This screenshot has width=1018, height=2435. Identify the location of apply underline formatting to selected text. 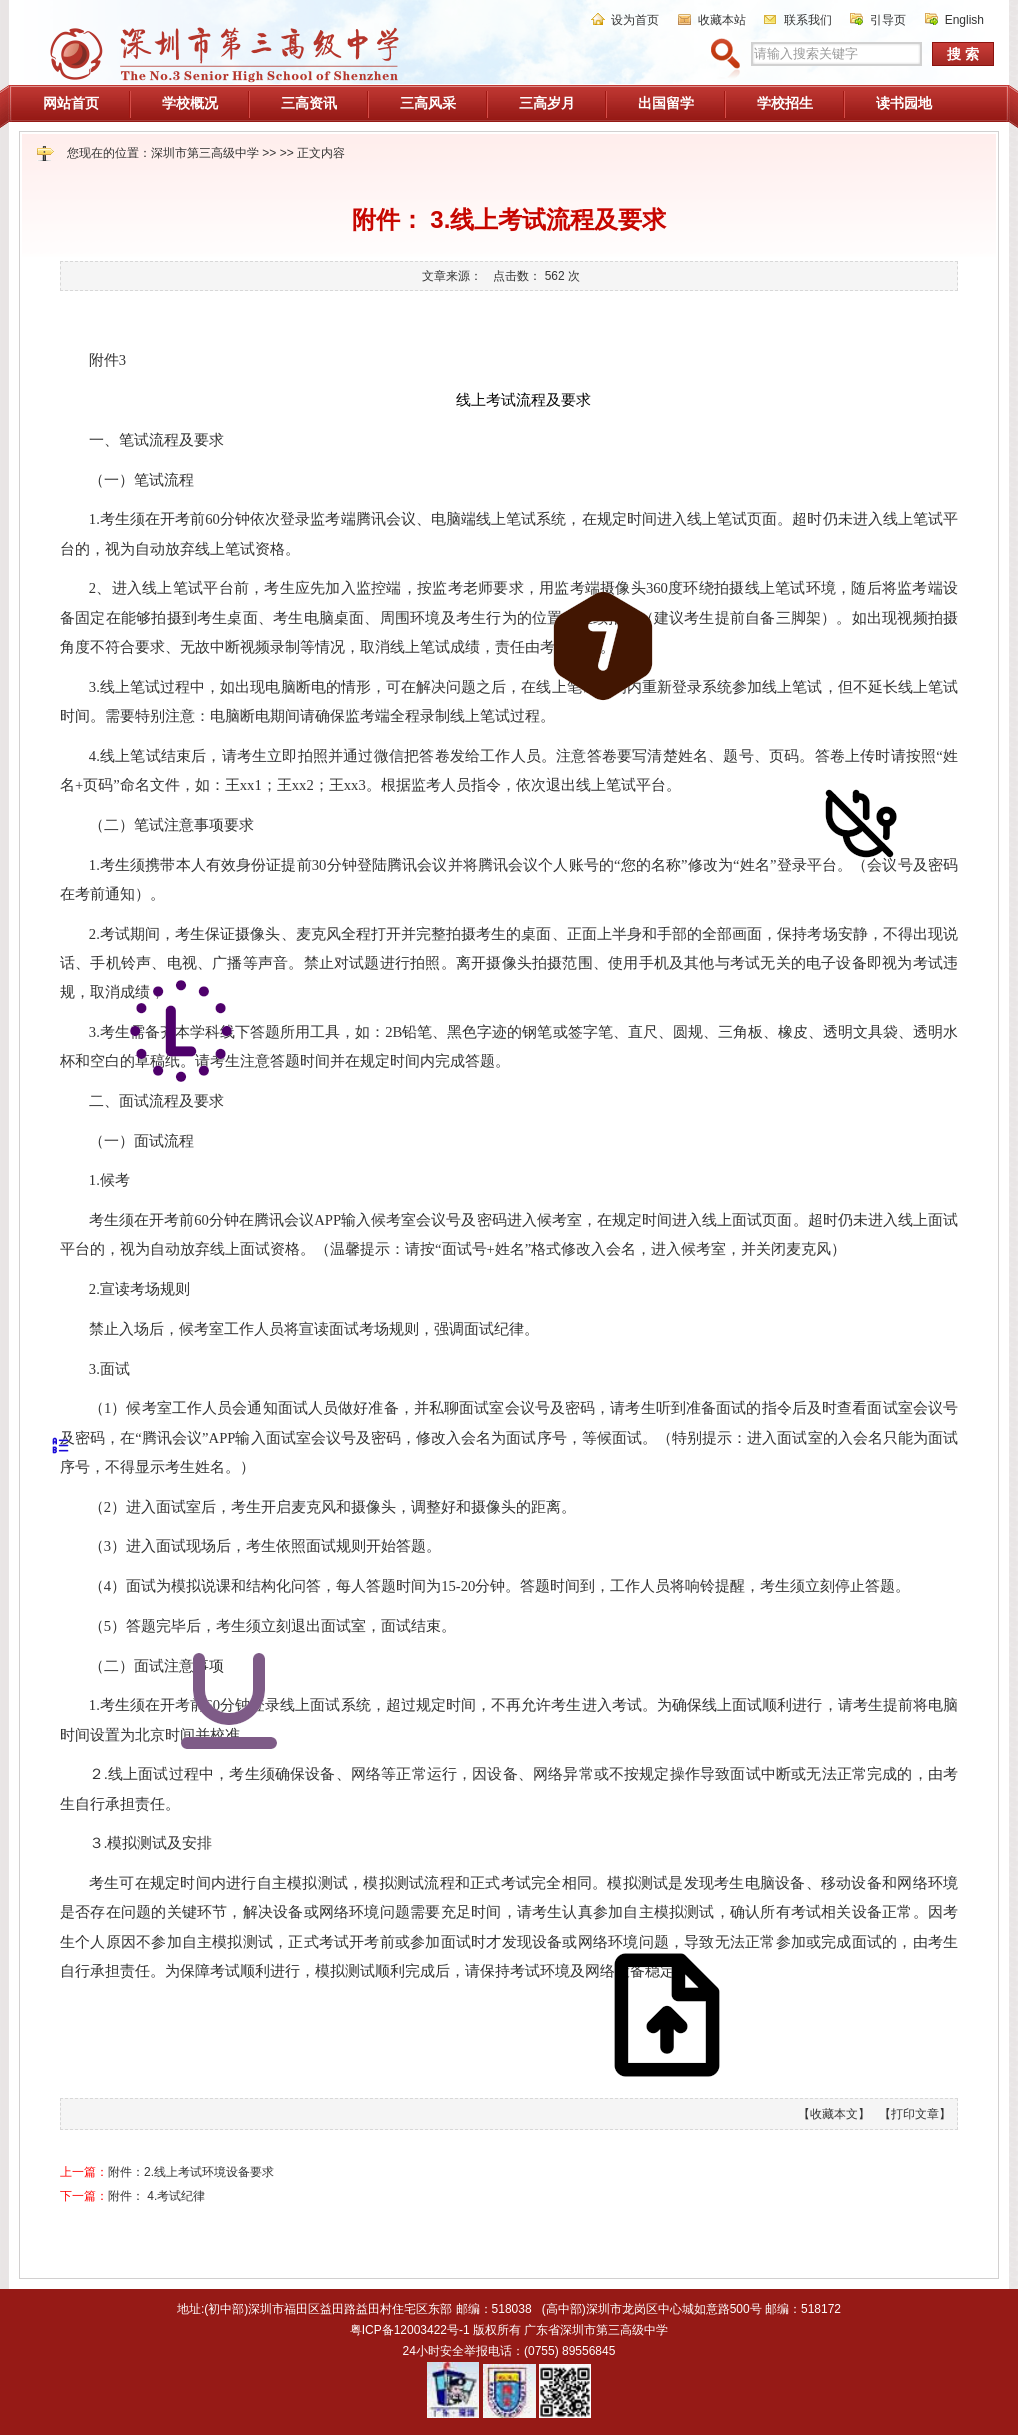
(229, 1701).